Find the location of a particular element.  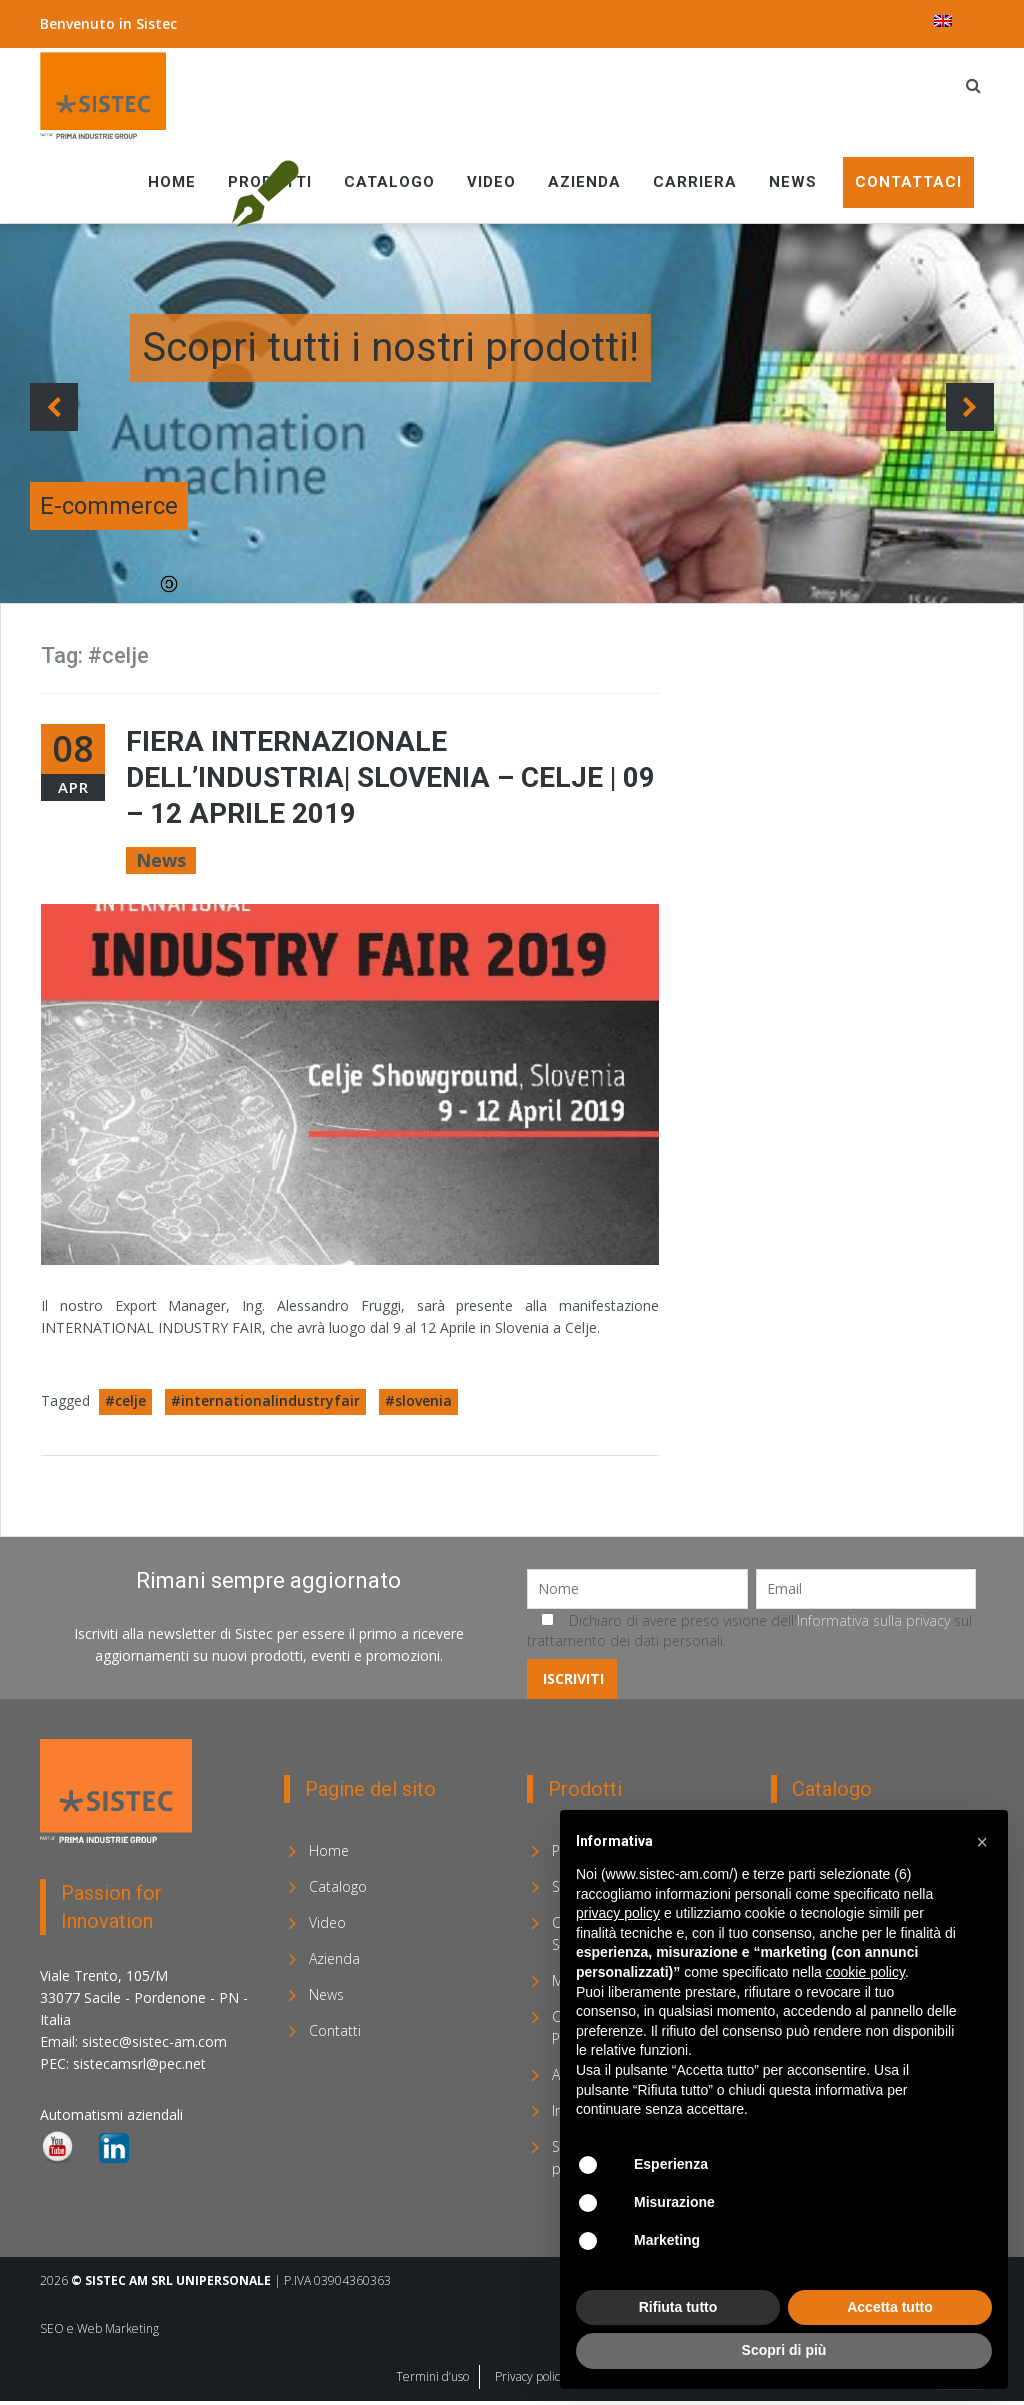

compose or write new content is located at coordinates (265, 194).